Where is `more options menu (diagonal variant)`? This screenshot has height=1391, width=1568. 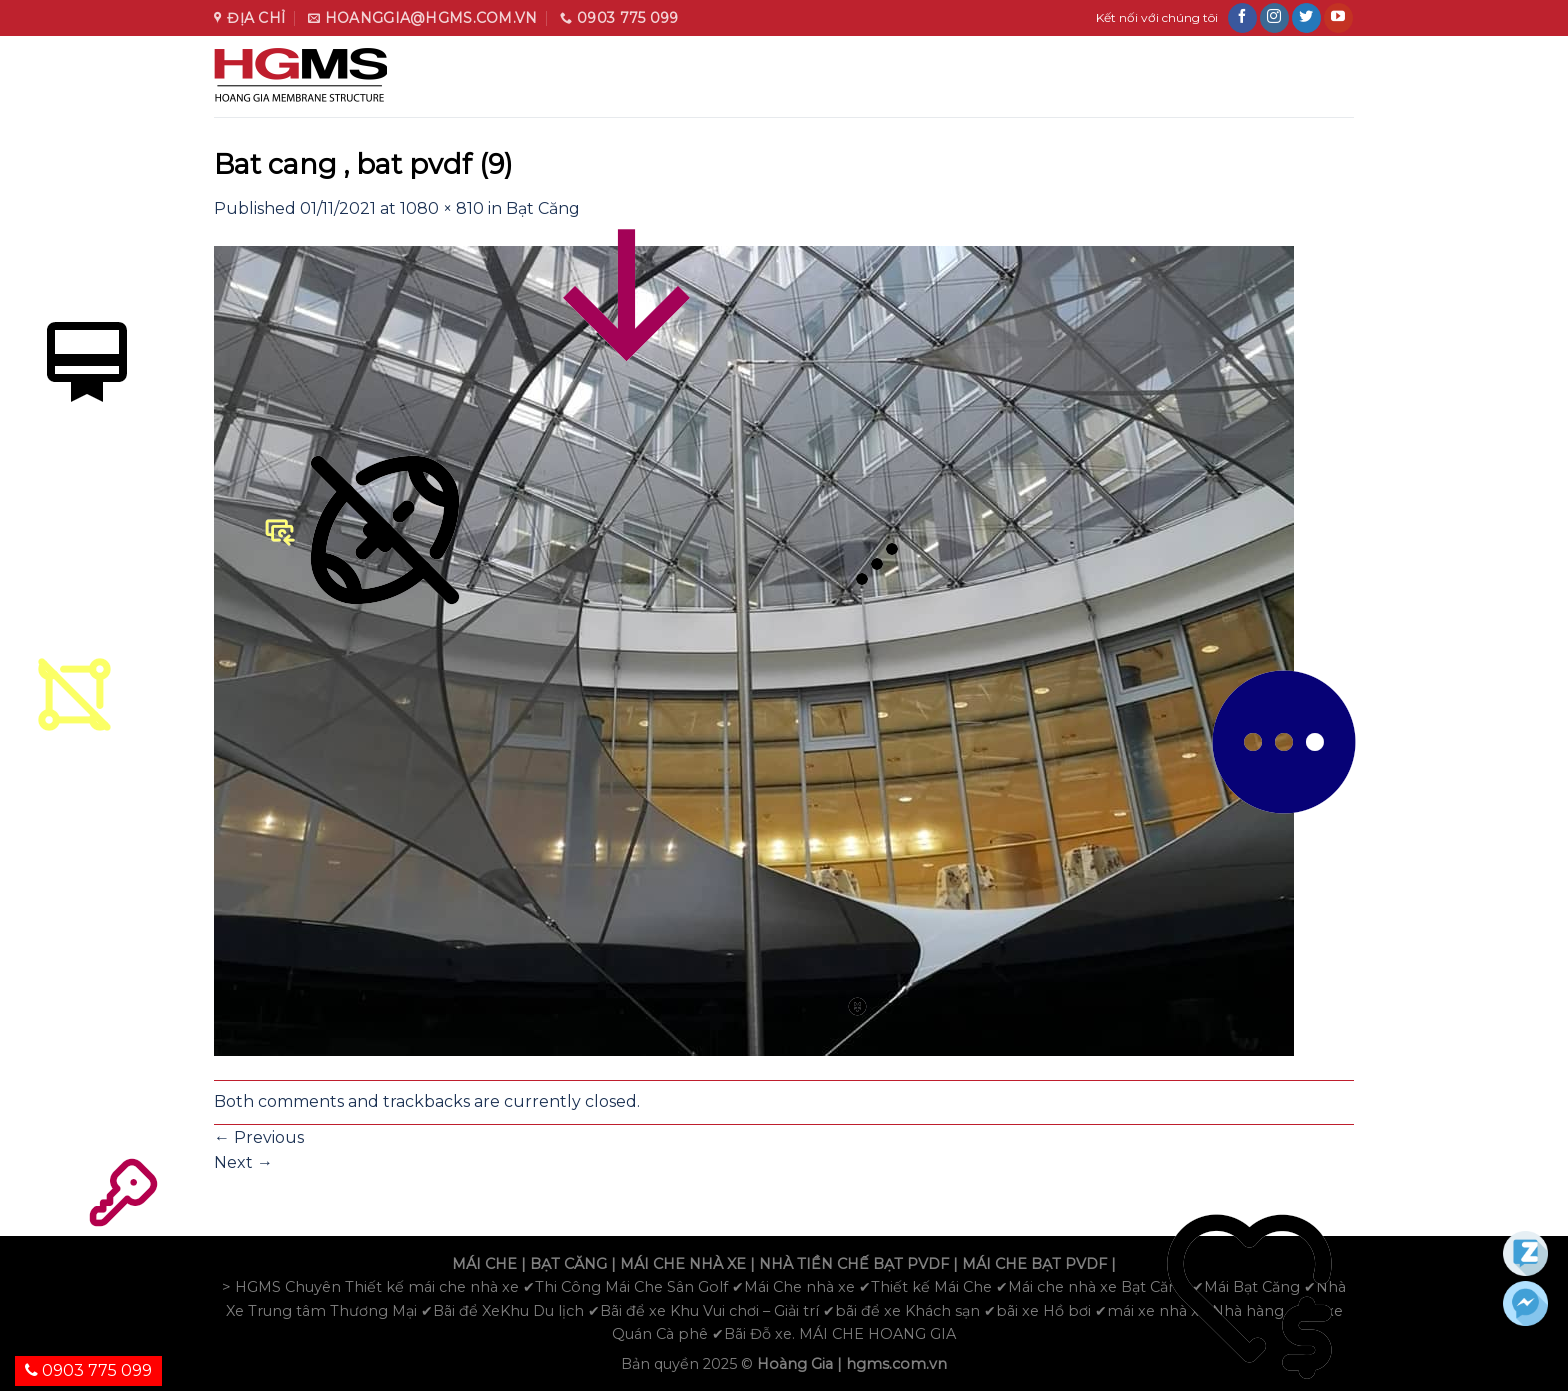 more options menu (diagonal variant) is located at coordinates (877, 564).